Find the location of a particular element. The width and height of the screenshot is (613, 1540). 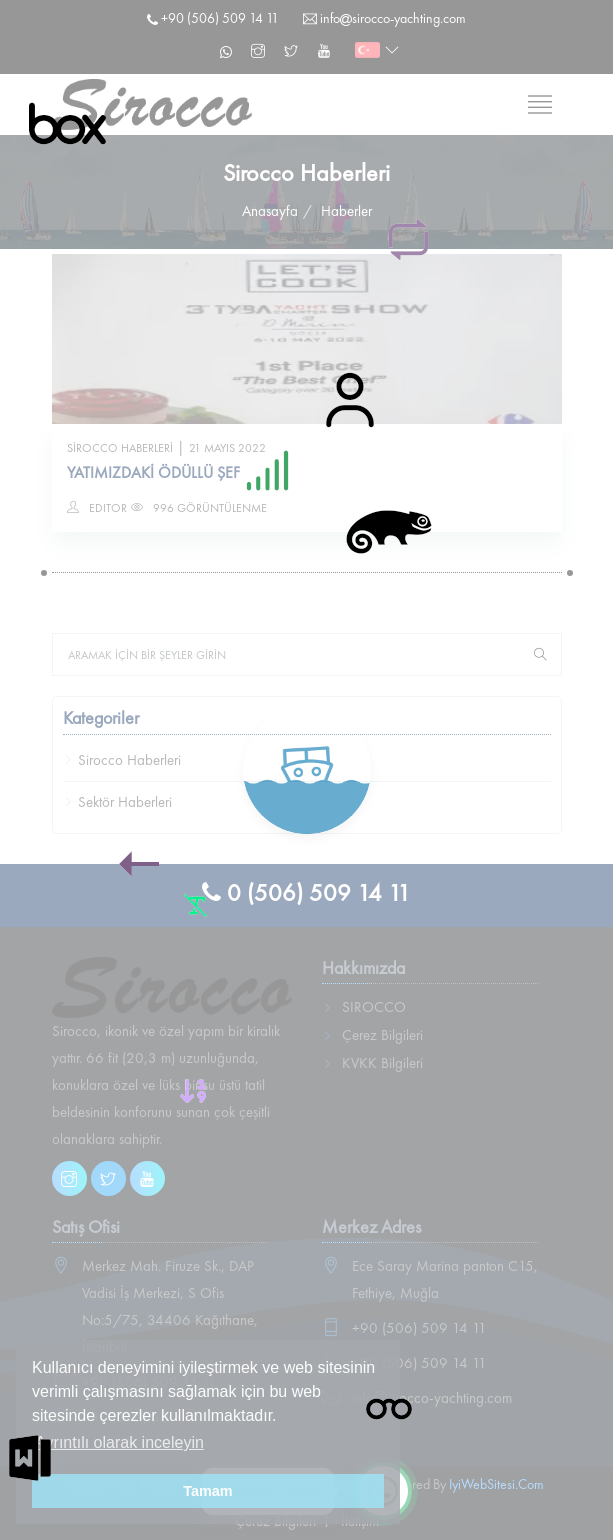

clear text formatting is located at coordinates (195, 905).